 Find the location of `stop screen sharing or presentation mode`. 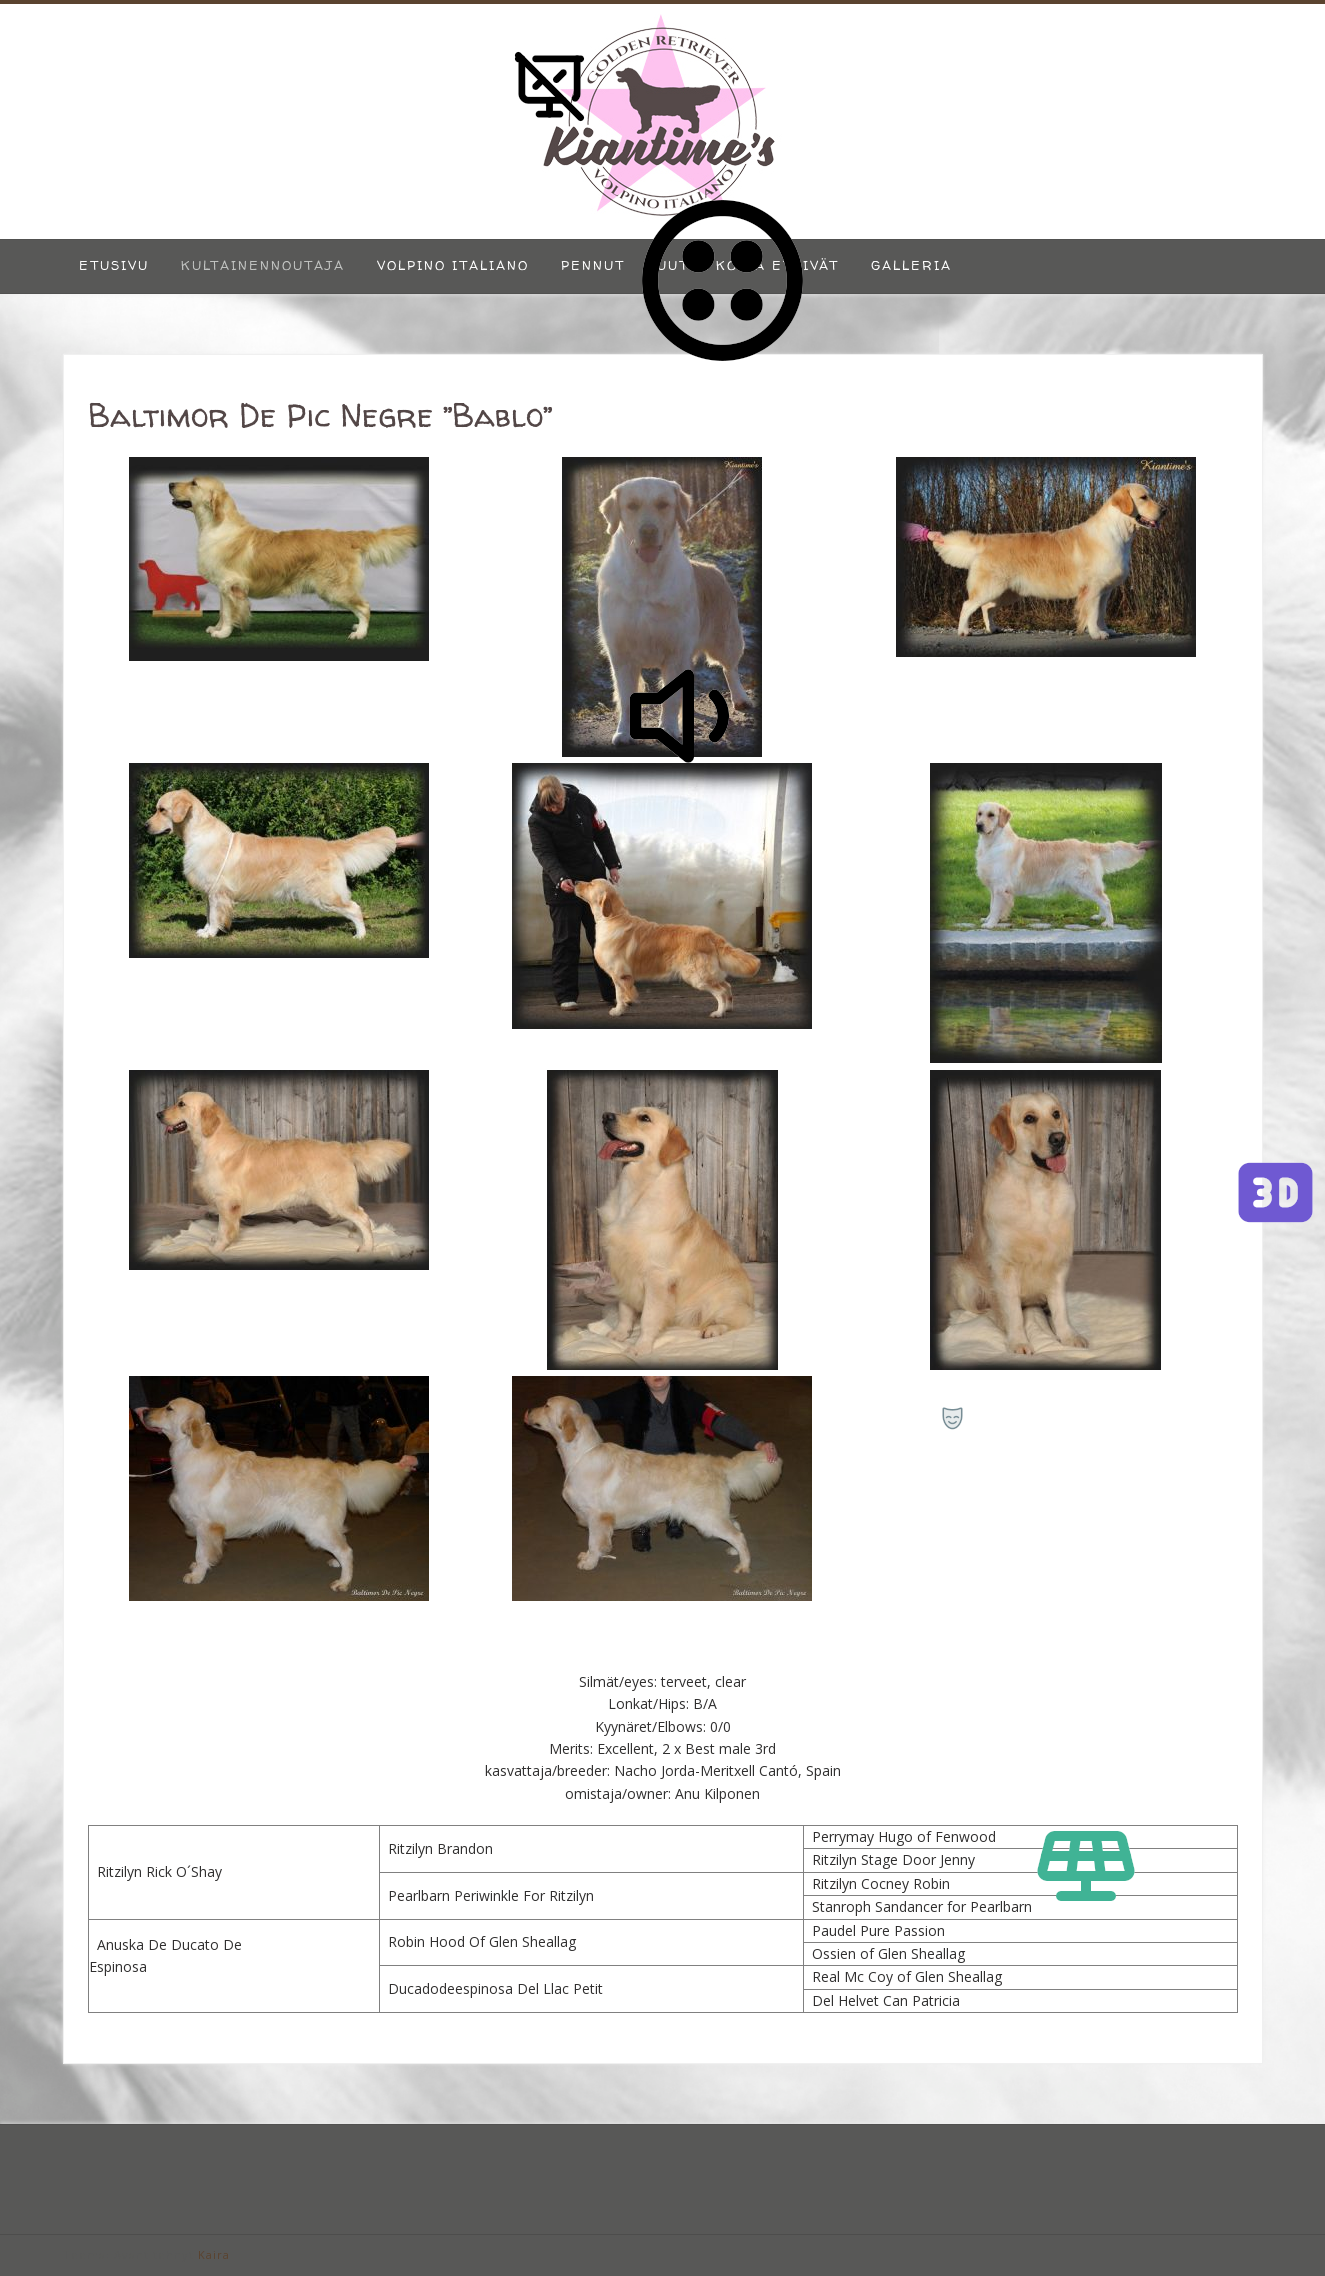

stop screen sharing or presentation mode is located at coordinates (549, 86).